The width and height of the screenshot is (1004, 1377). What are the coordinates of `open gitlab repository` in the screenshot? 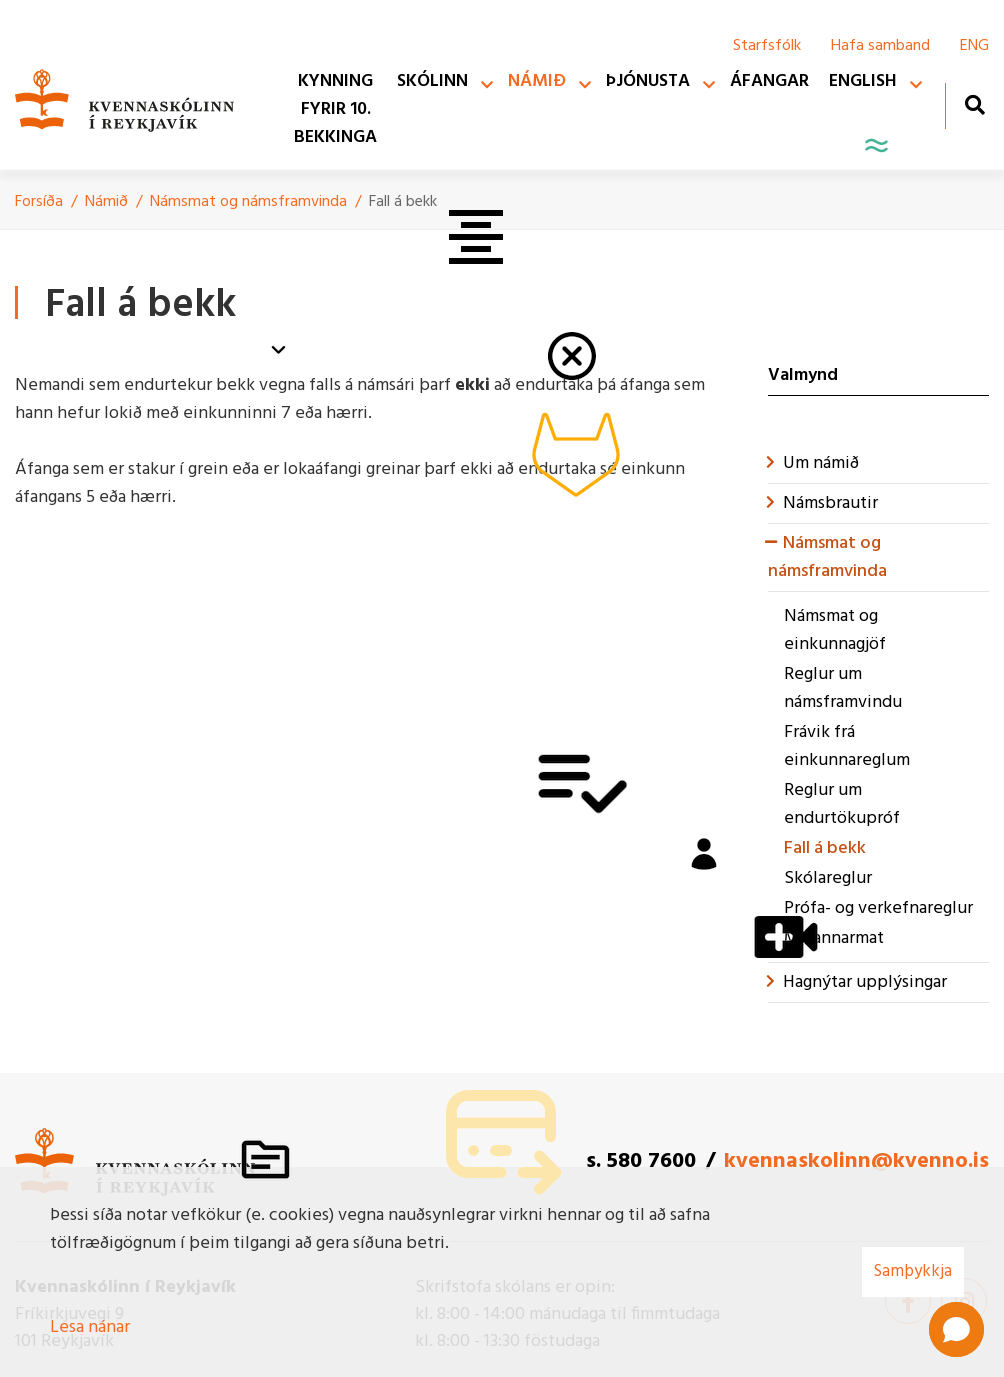 It's located at (576, 453).